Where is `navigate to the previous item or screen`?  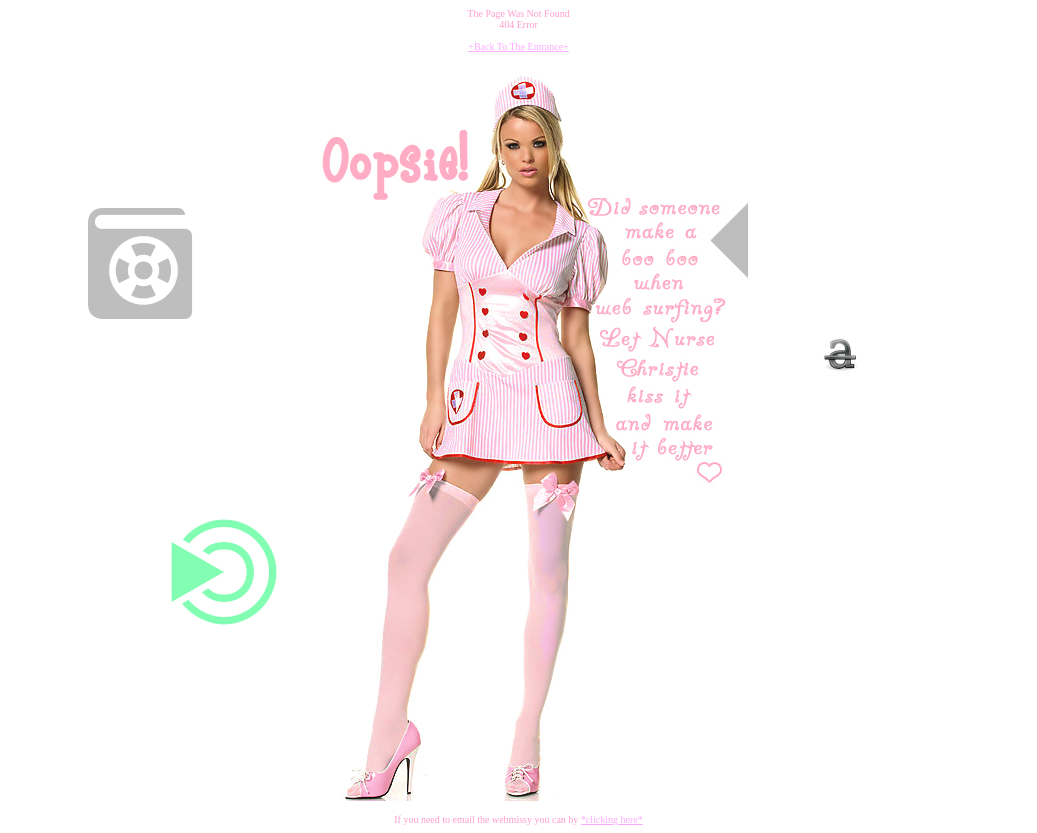
navigate to the previous item or screen is located at coordinates (732, 240).